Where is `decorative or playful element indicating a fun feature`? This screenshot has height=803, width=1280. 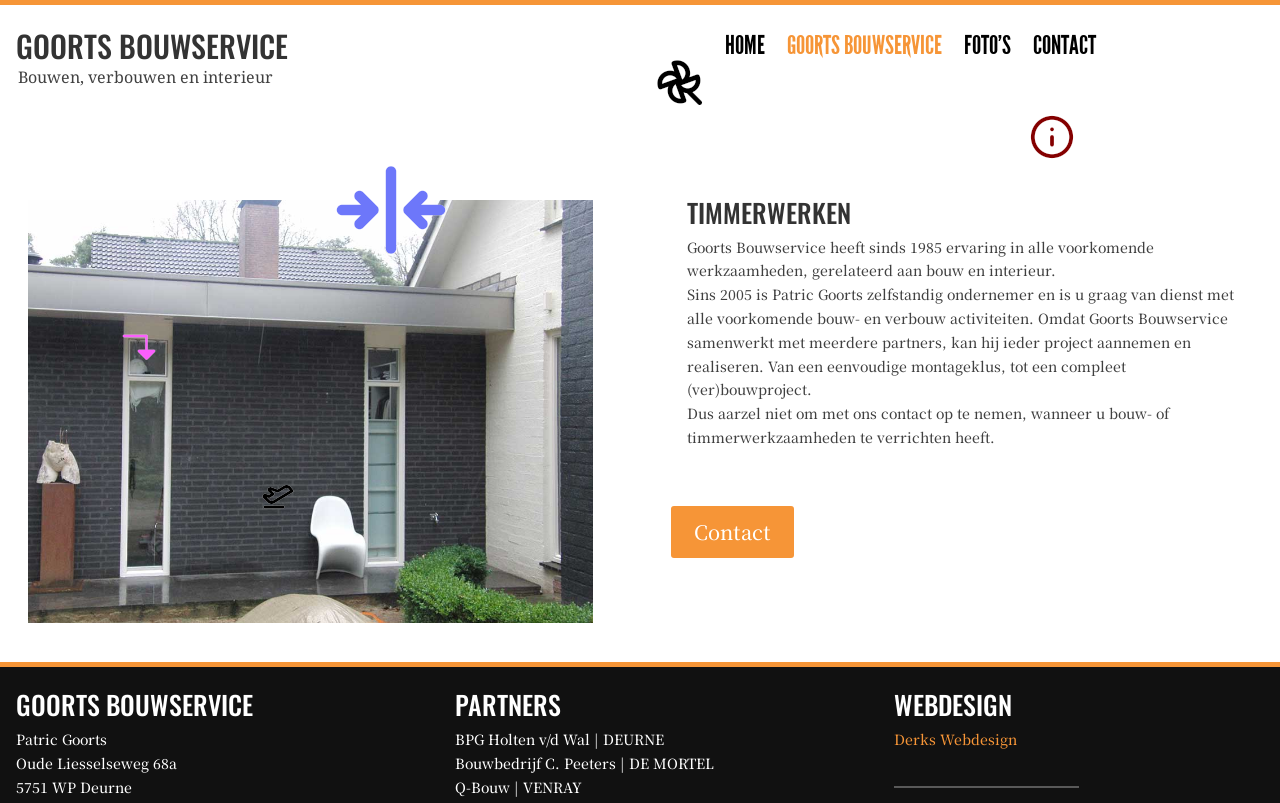 decorative or playful element indicating a fun feature is located at coordinates (680, 83).